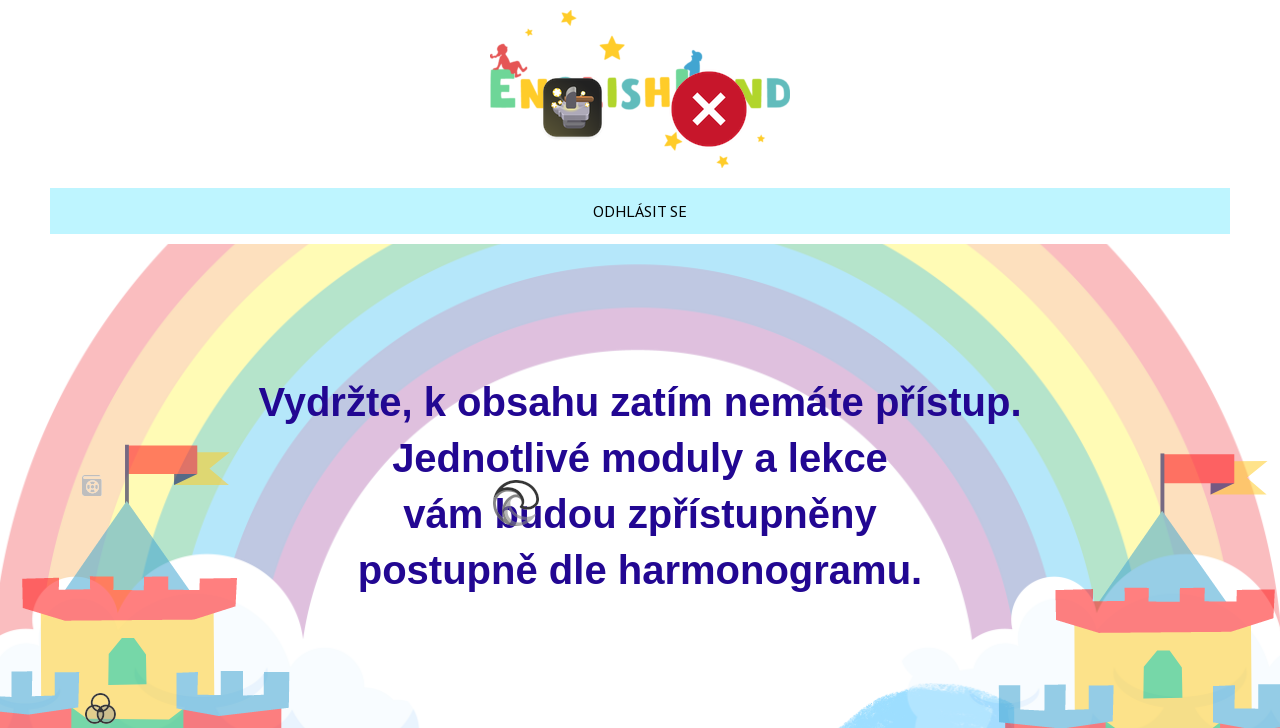  I want to click on access color and display preferences, so click(100, 708).